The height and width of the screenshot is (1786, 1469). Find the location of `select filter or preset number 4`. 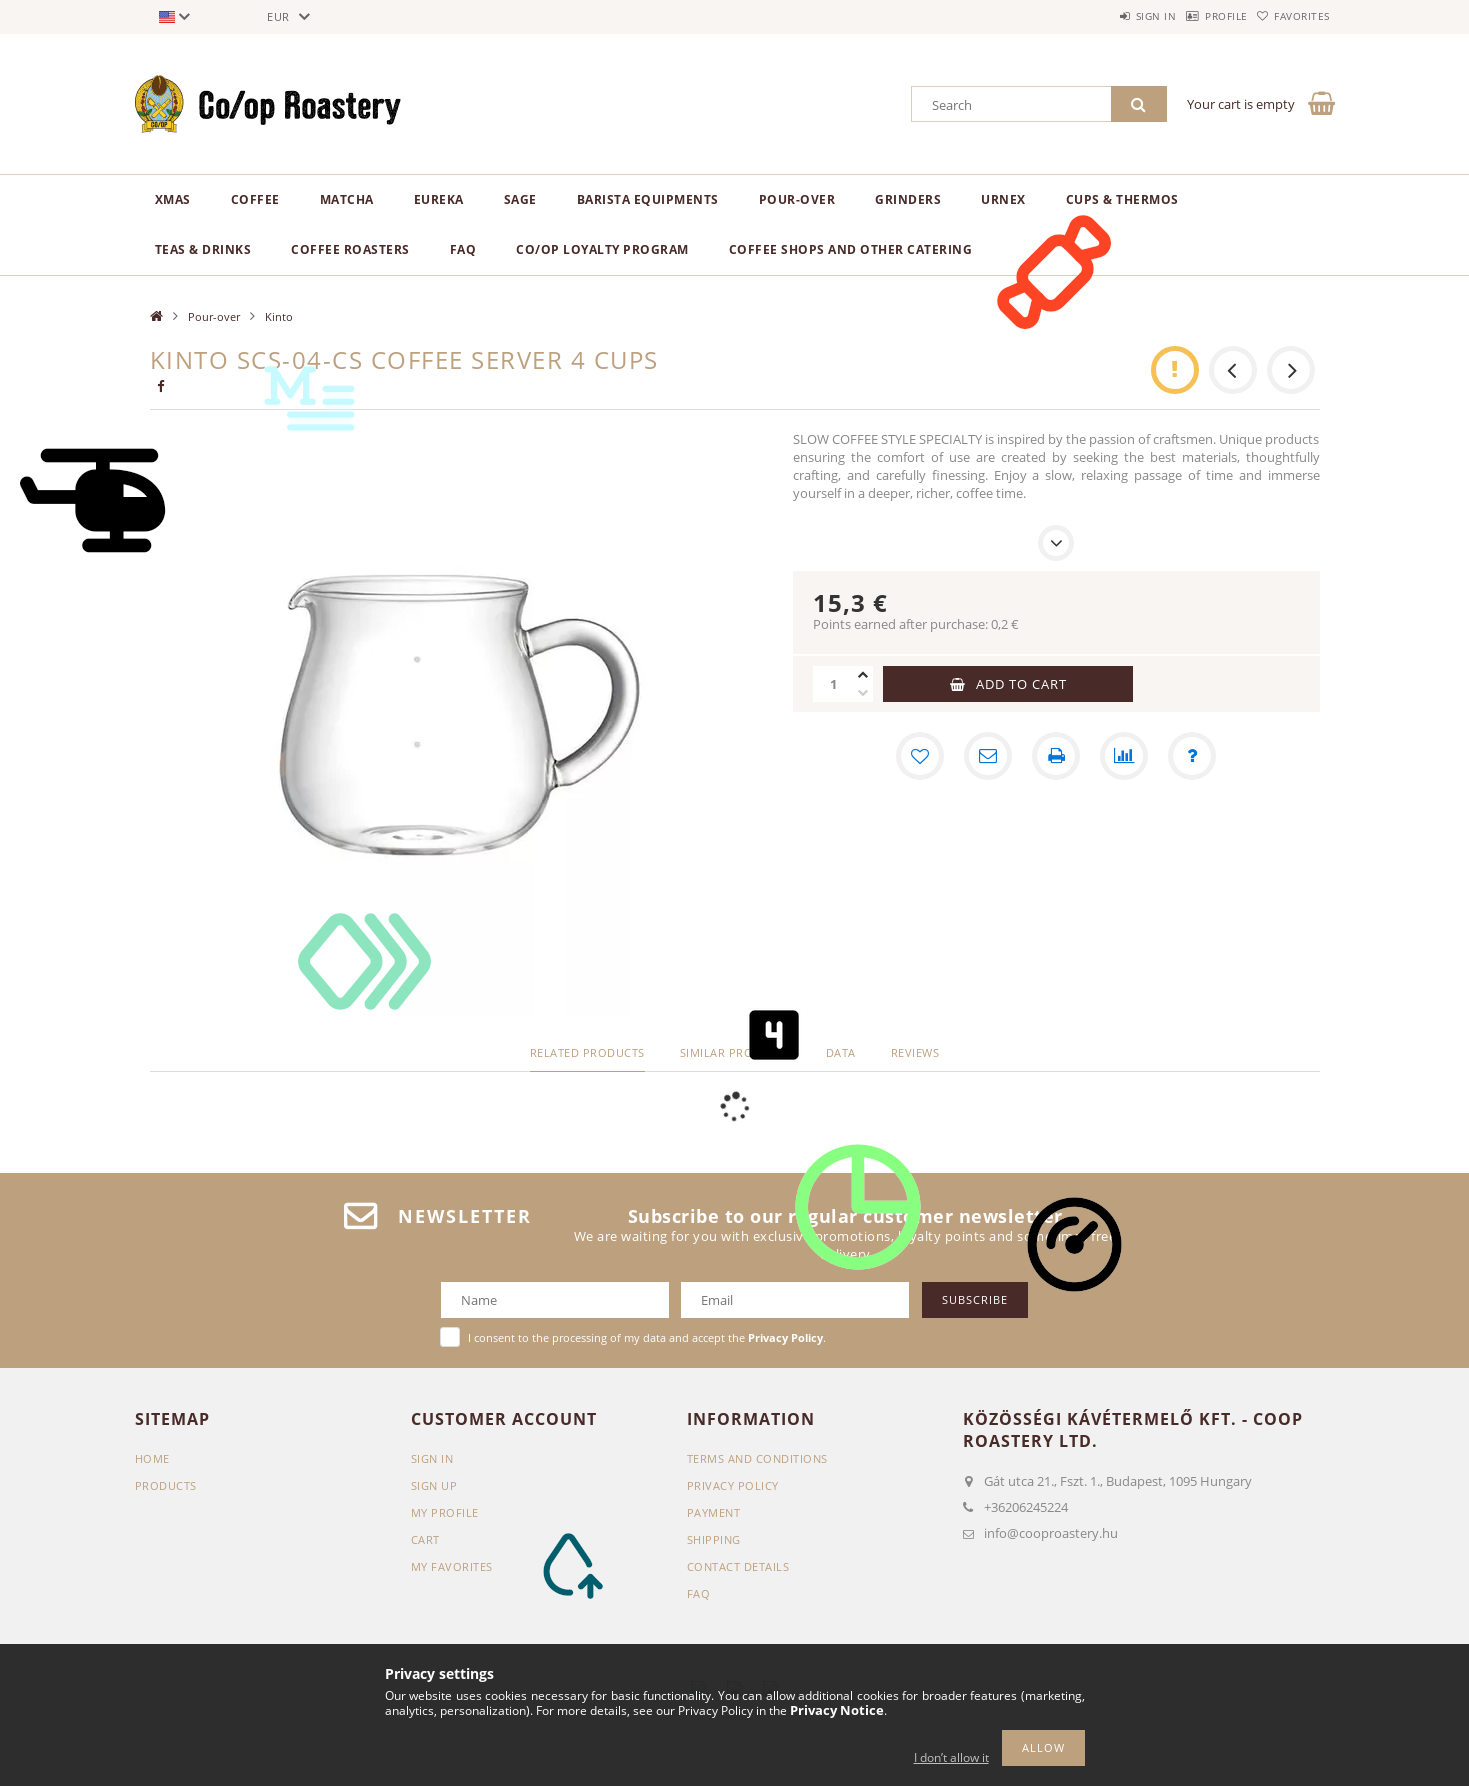

select filter or preset number 4 is located at coordinates (774, 1035).